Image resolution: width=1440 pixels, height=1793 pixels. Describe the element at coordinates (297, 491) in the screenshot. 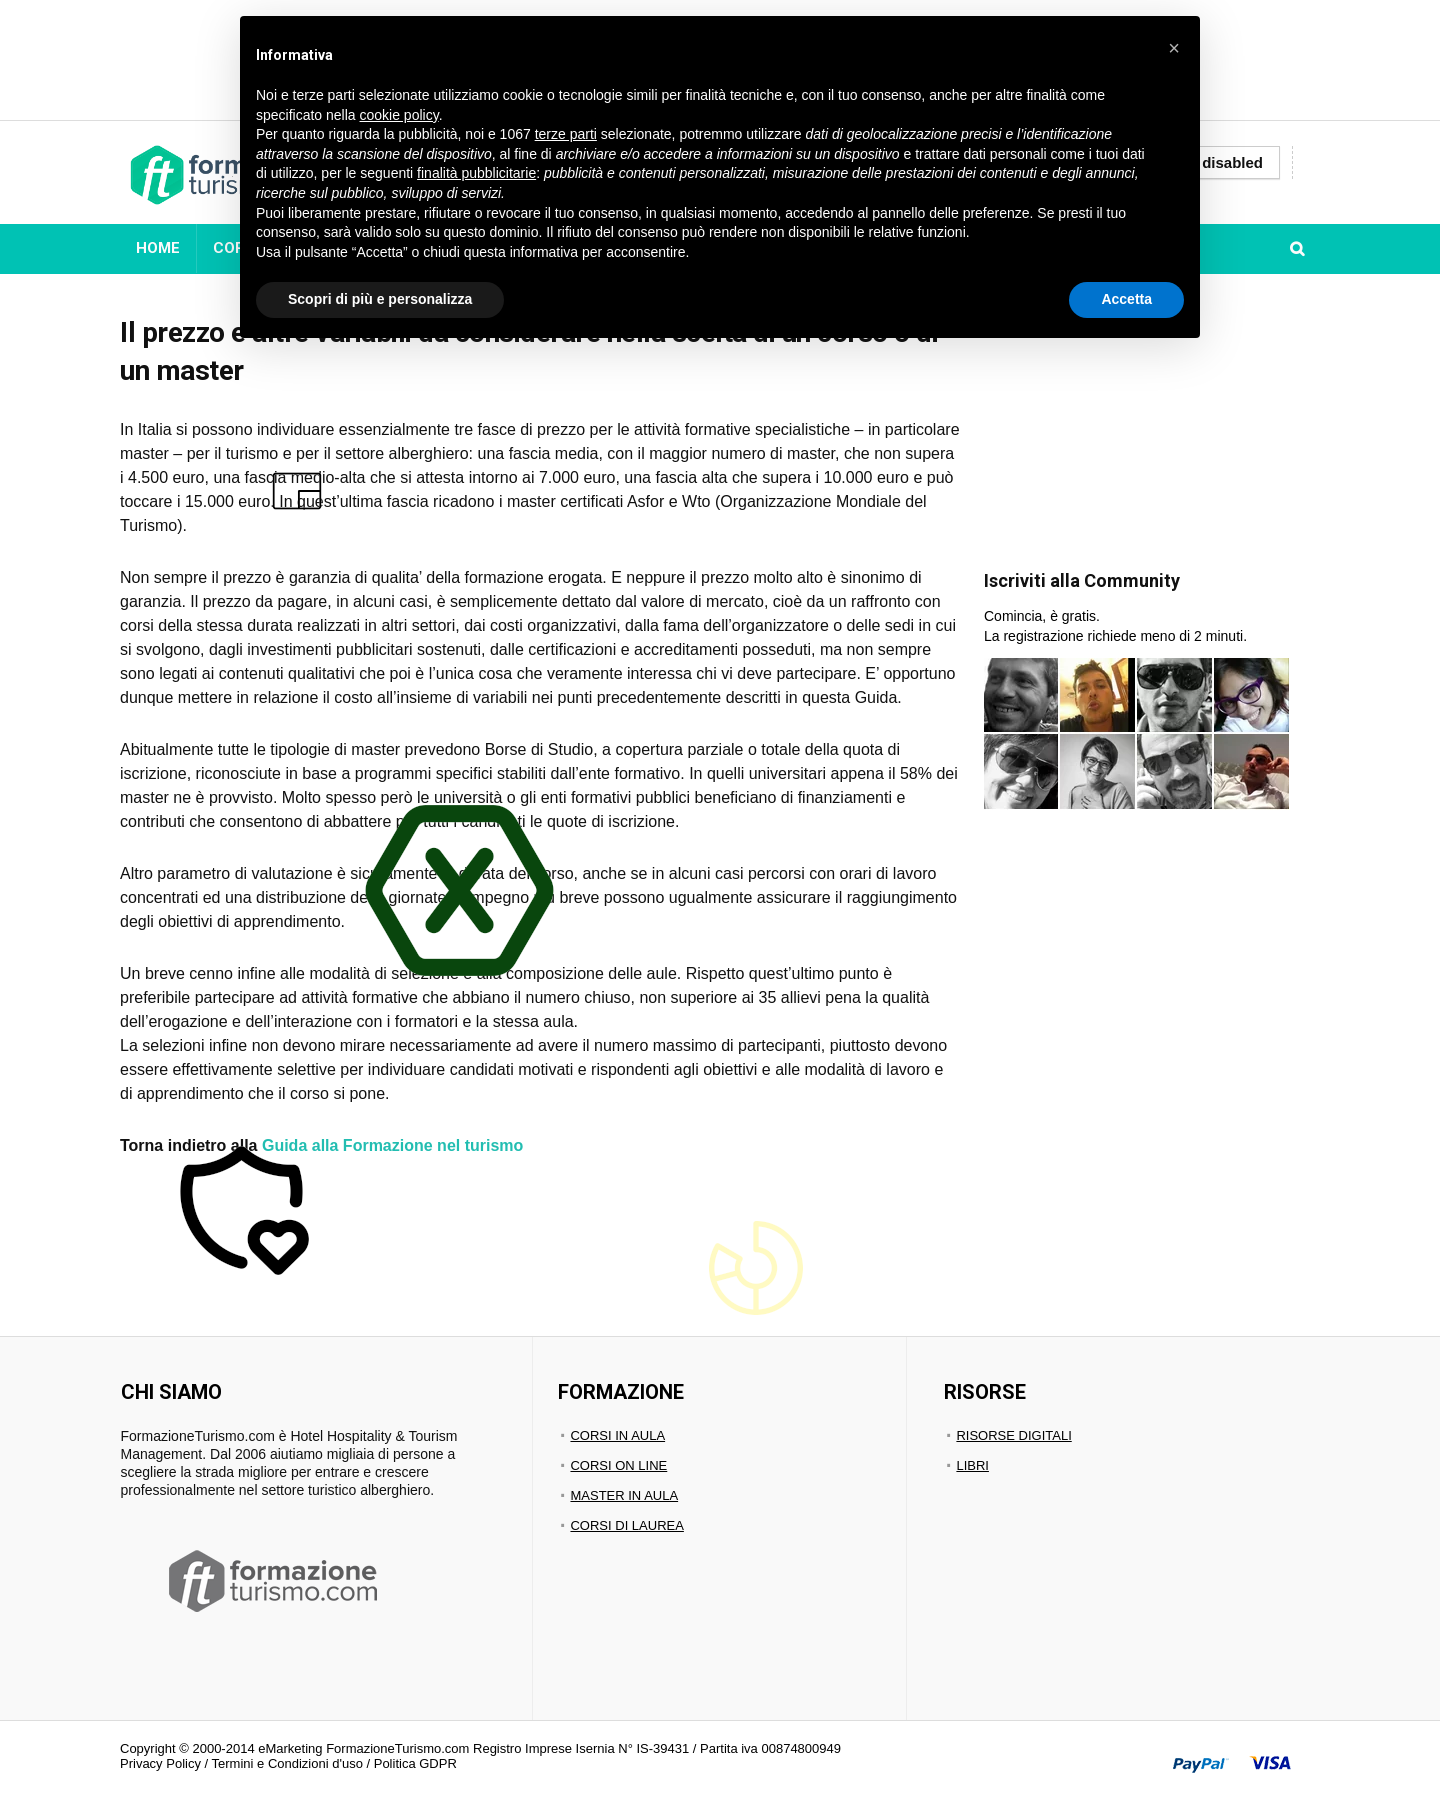

I see `enable picture-in-picture mode` at that location.